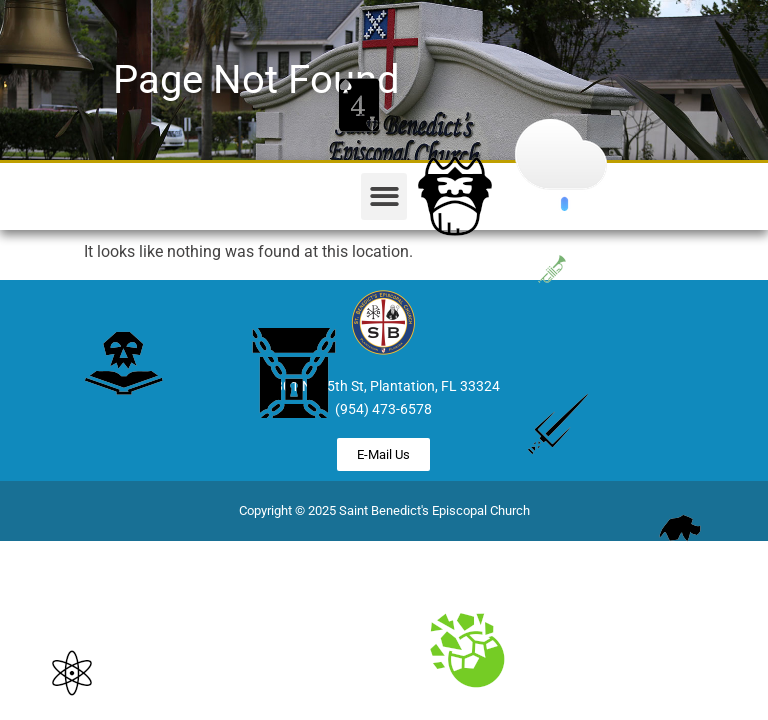  What do you see at coordinates (558, 424) in the screenshot?
I see `select sai weapon in game inventory` at bounding box center [558, 424].